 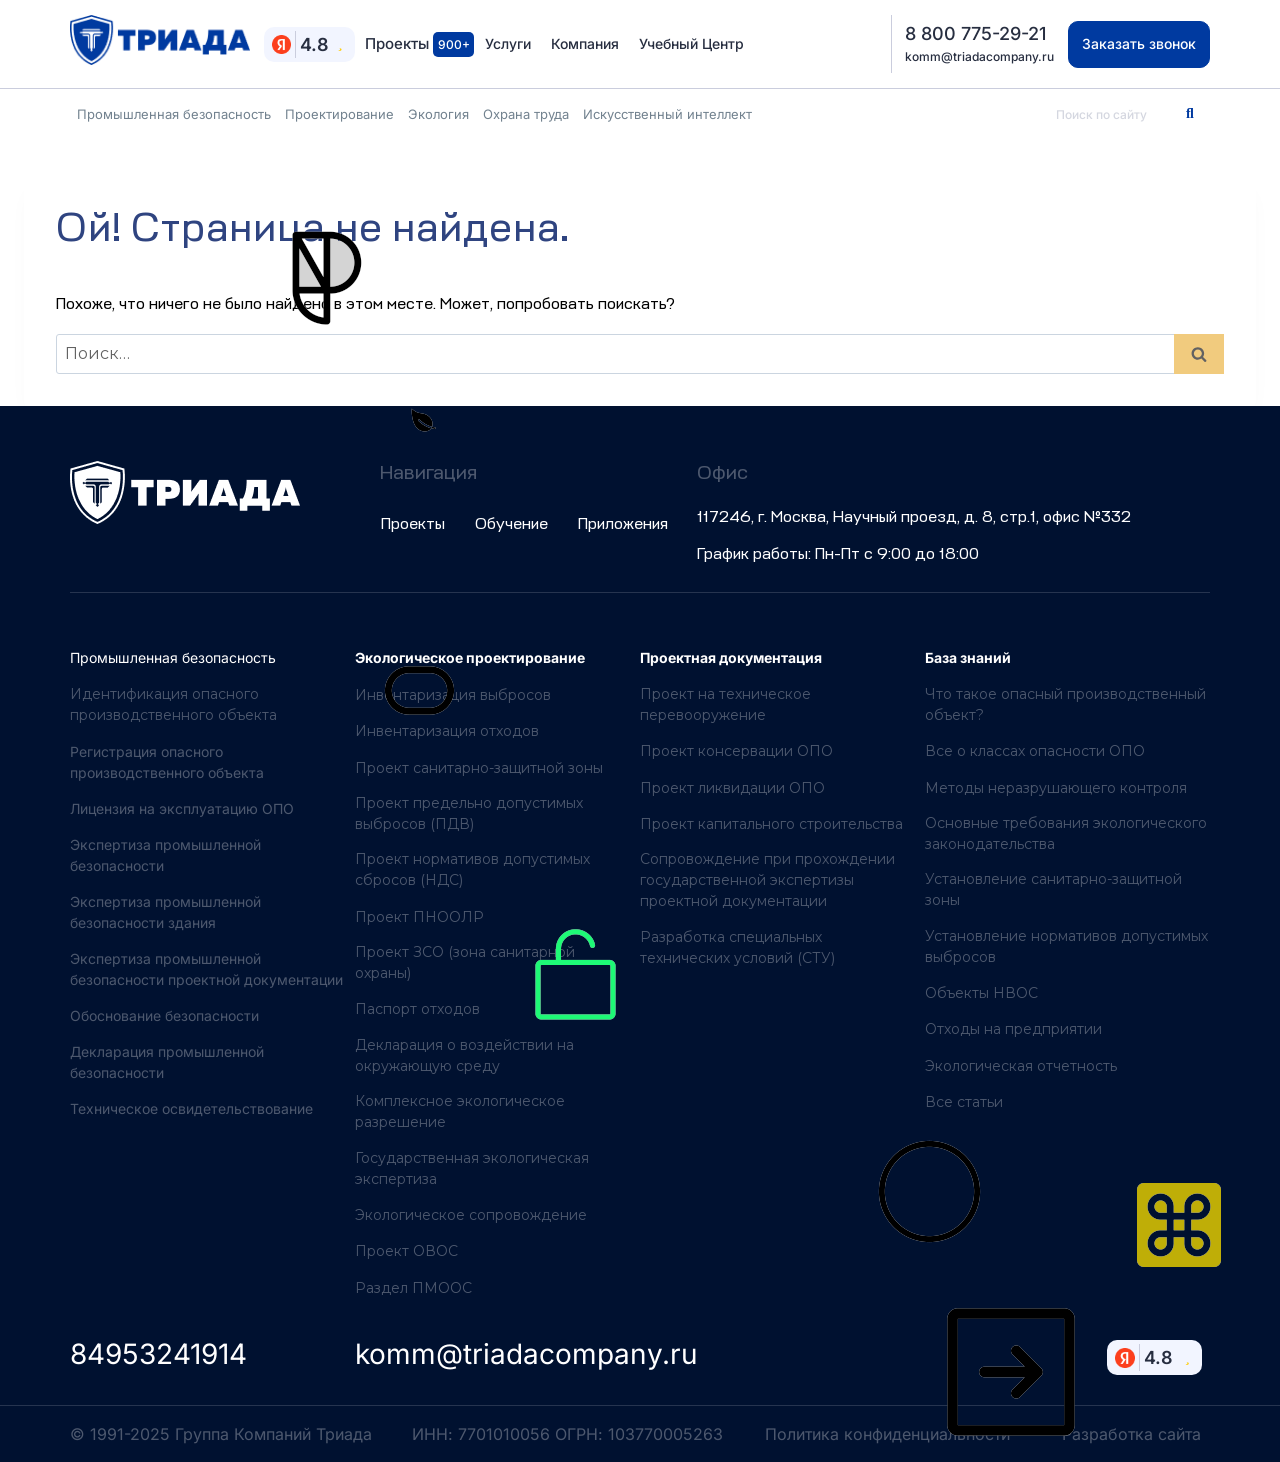 What do you see at coordinates (929, 1191) in the screenshot?
I see `unselected option in a radio button group` at bounding box center [929, 1191].